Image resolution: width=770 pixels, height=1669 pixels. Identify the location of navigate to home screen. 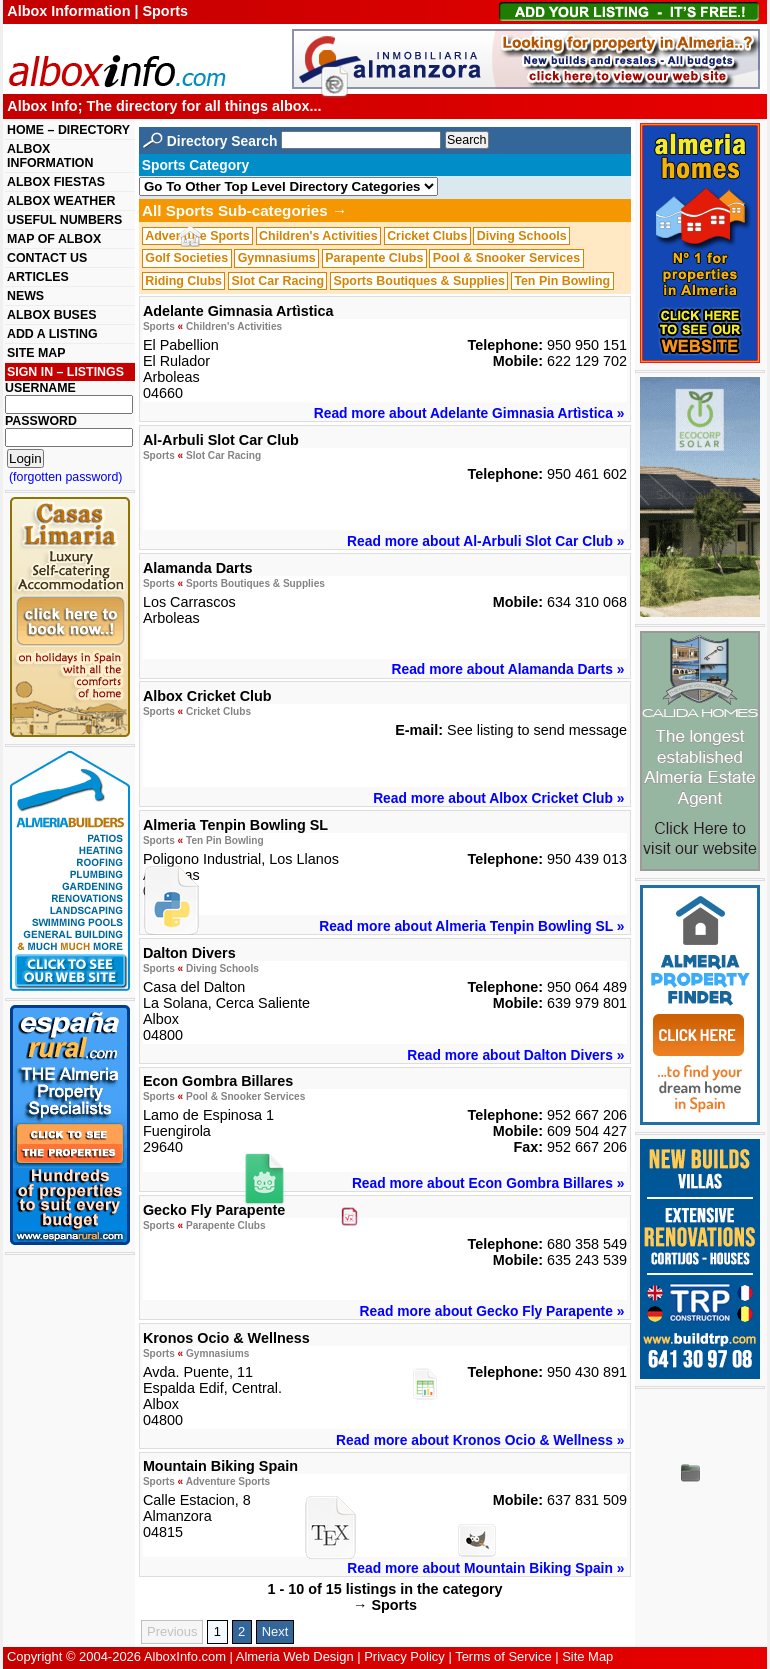
(190, 236).